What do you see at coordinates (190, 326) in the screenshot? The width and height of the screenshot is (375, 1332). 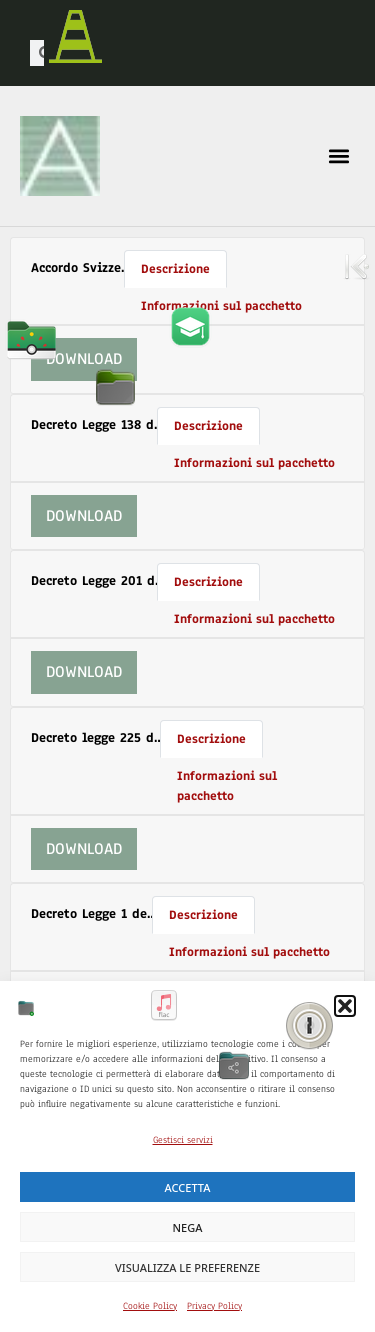 I see `open education or learning apps` at bounding box center [190, 326].